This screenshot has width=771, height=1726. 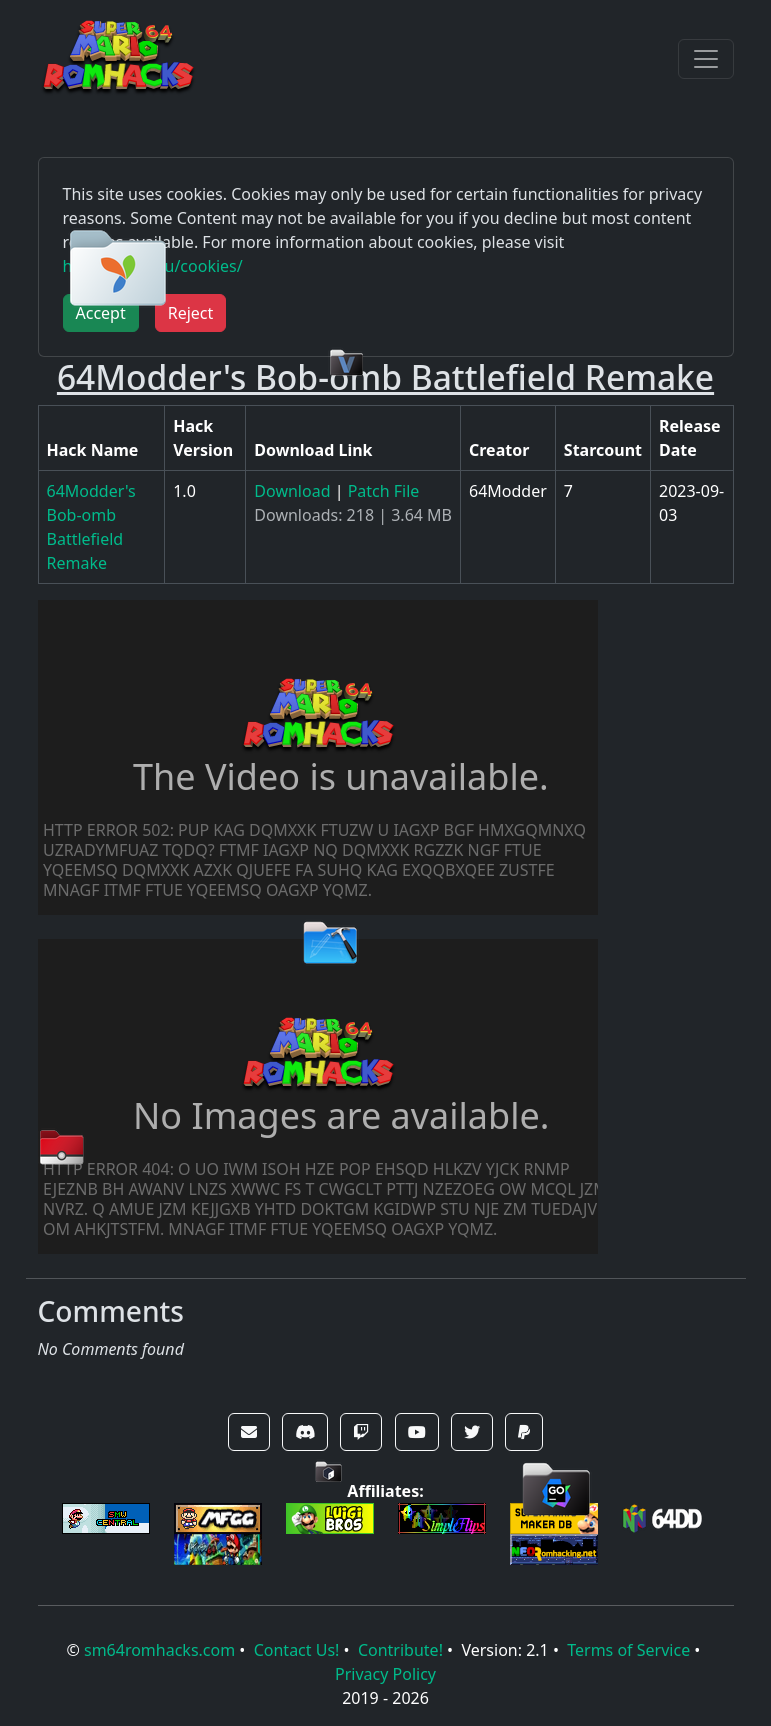 I want to click on folder containing GoLand IDE projects, so click(x=556, y=1491).